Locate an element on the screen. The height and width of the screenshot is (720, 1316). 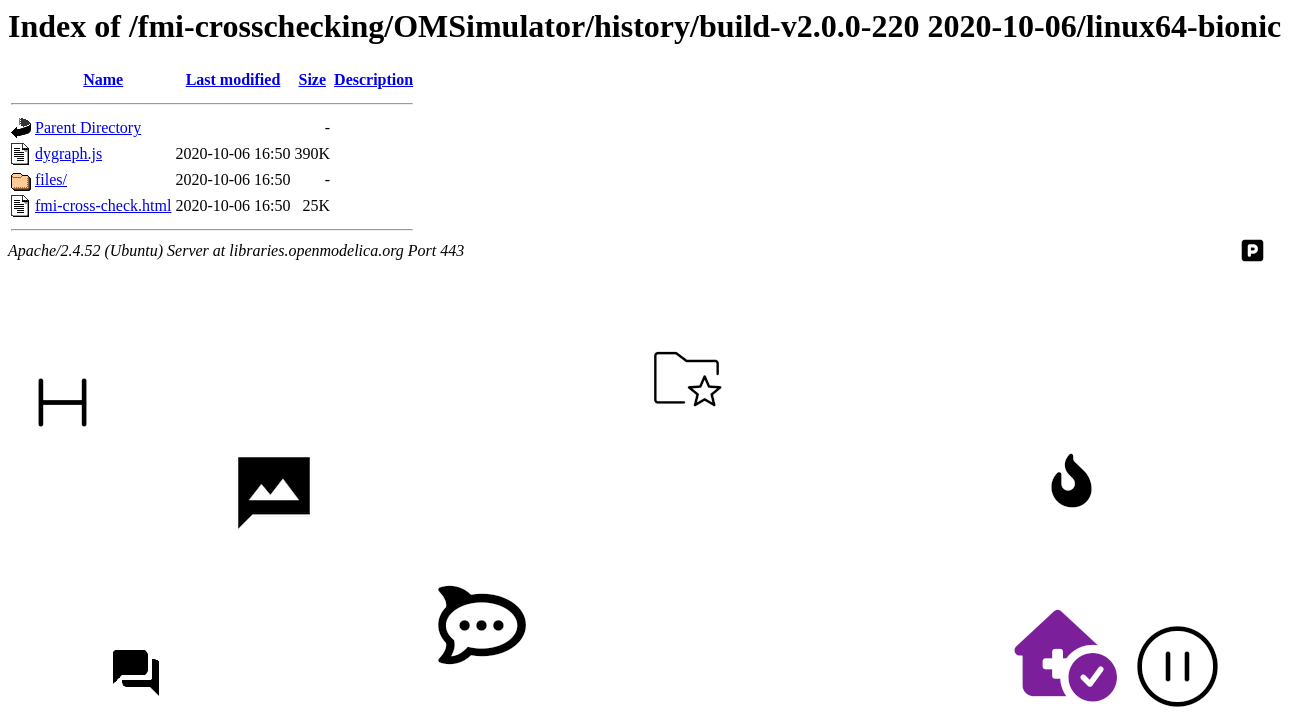
indicates a multimedia message (MMS) is located at coordinates (274, 493).